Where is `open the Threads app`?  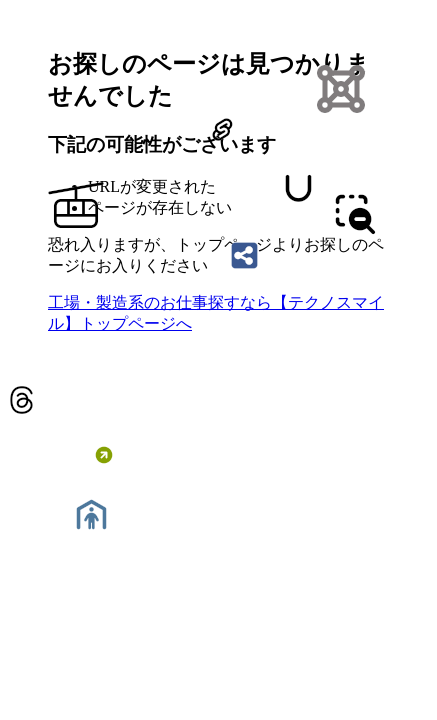 open the Threads app is located at coordinates (22, 400).